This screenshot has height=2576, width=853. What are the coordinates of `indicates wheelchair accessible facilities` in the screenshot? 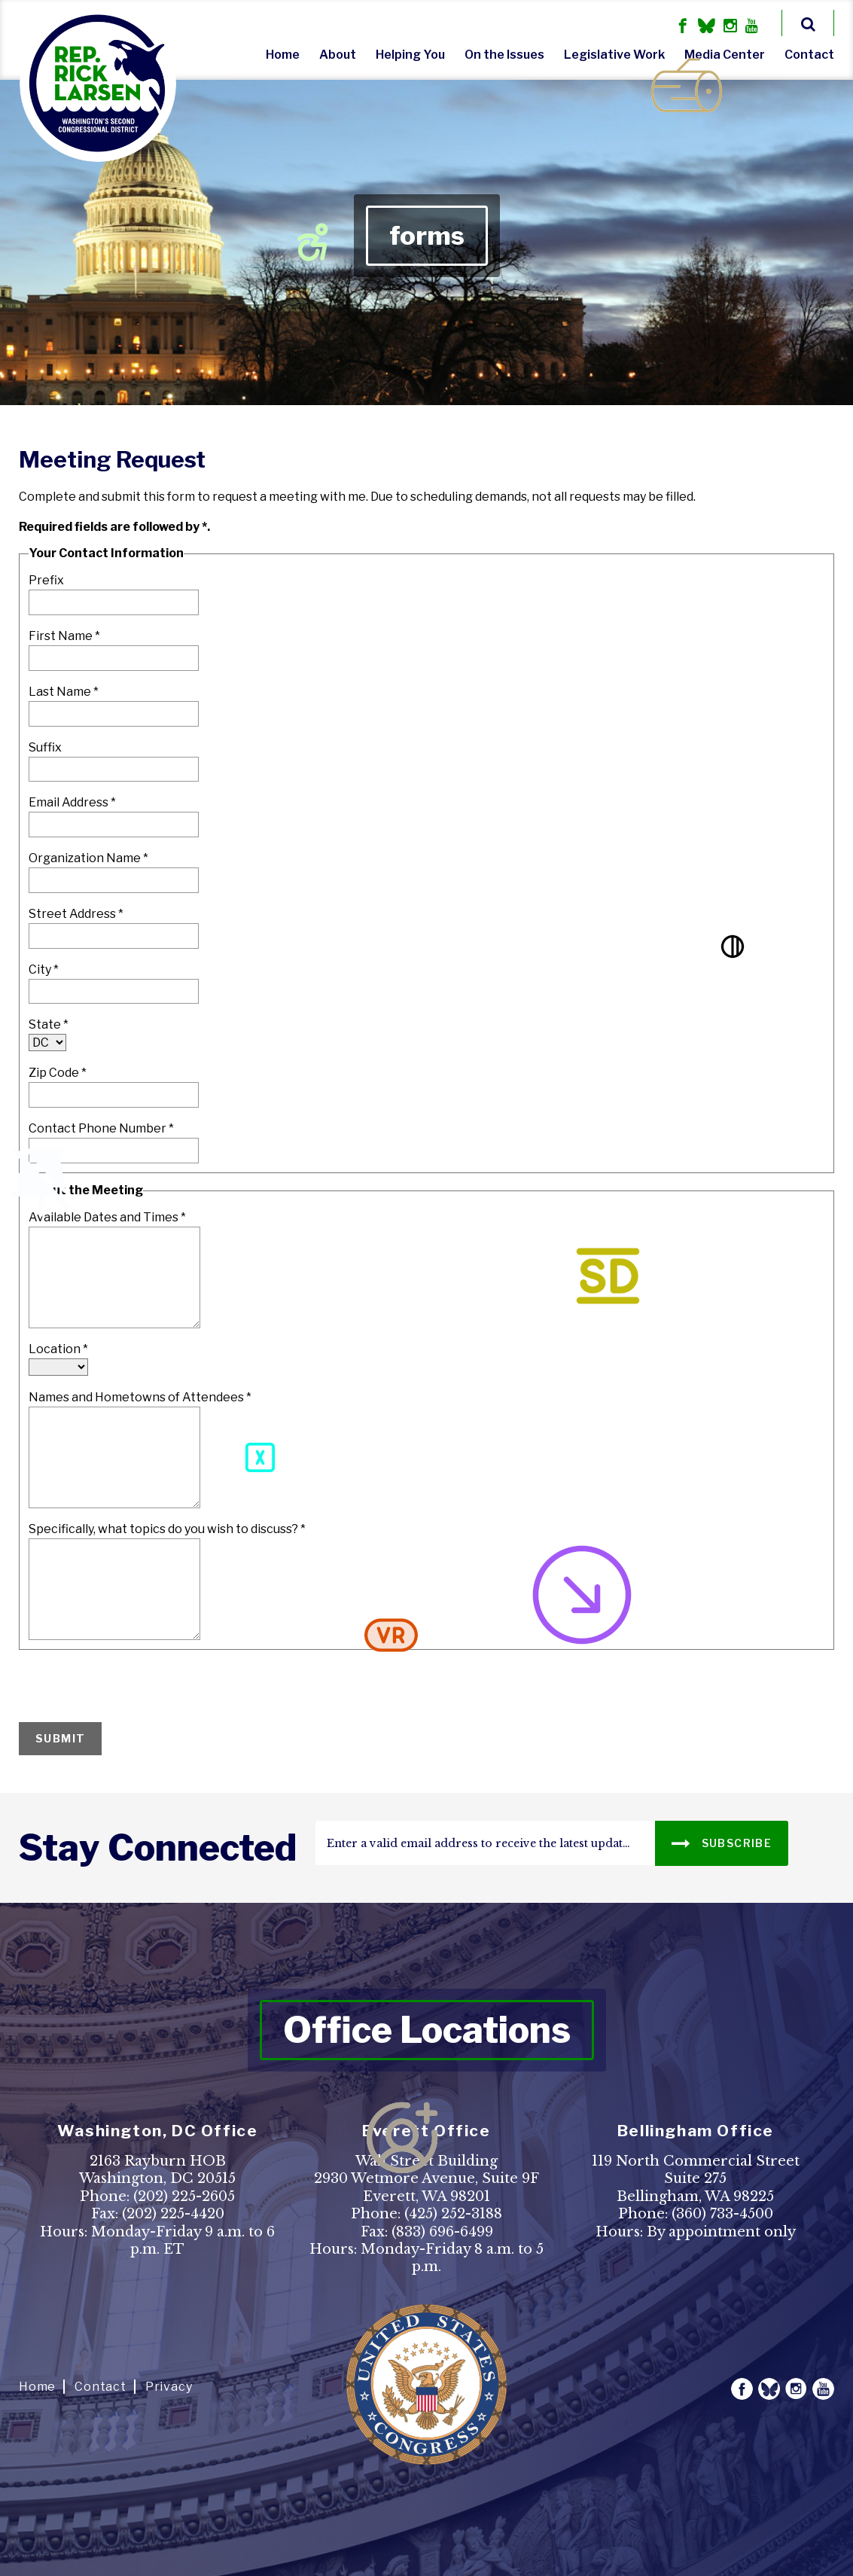 It's located at (313, 242).